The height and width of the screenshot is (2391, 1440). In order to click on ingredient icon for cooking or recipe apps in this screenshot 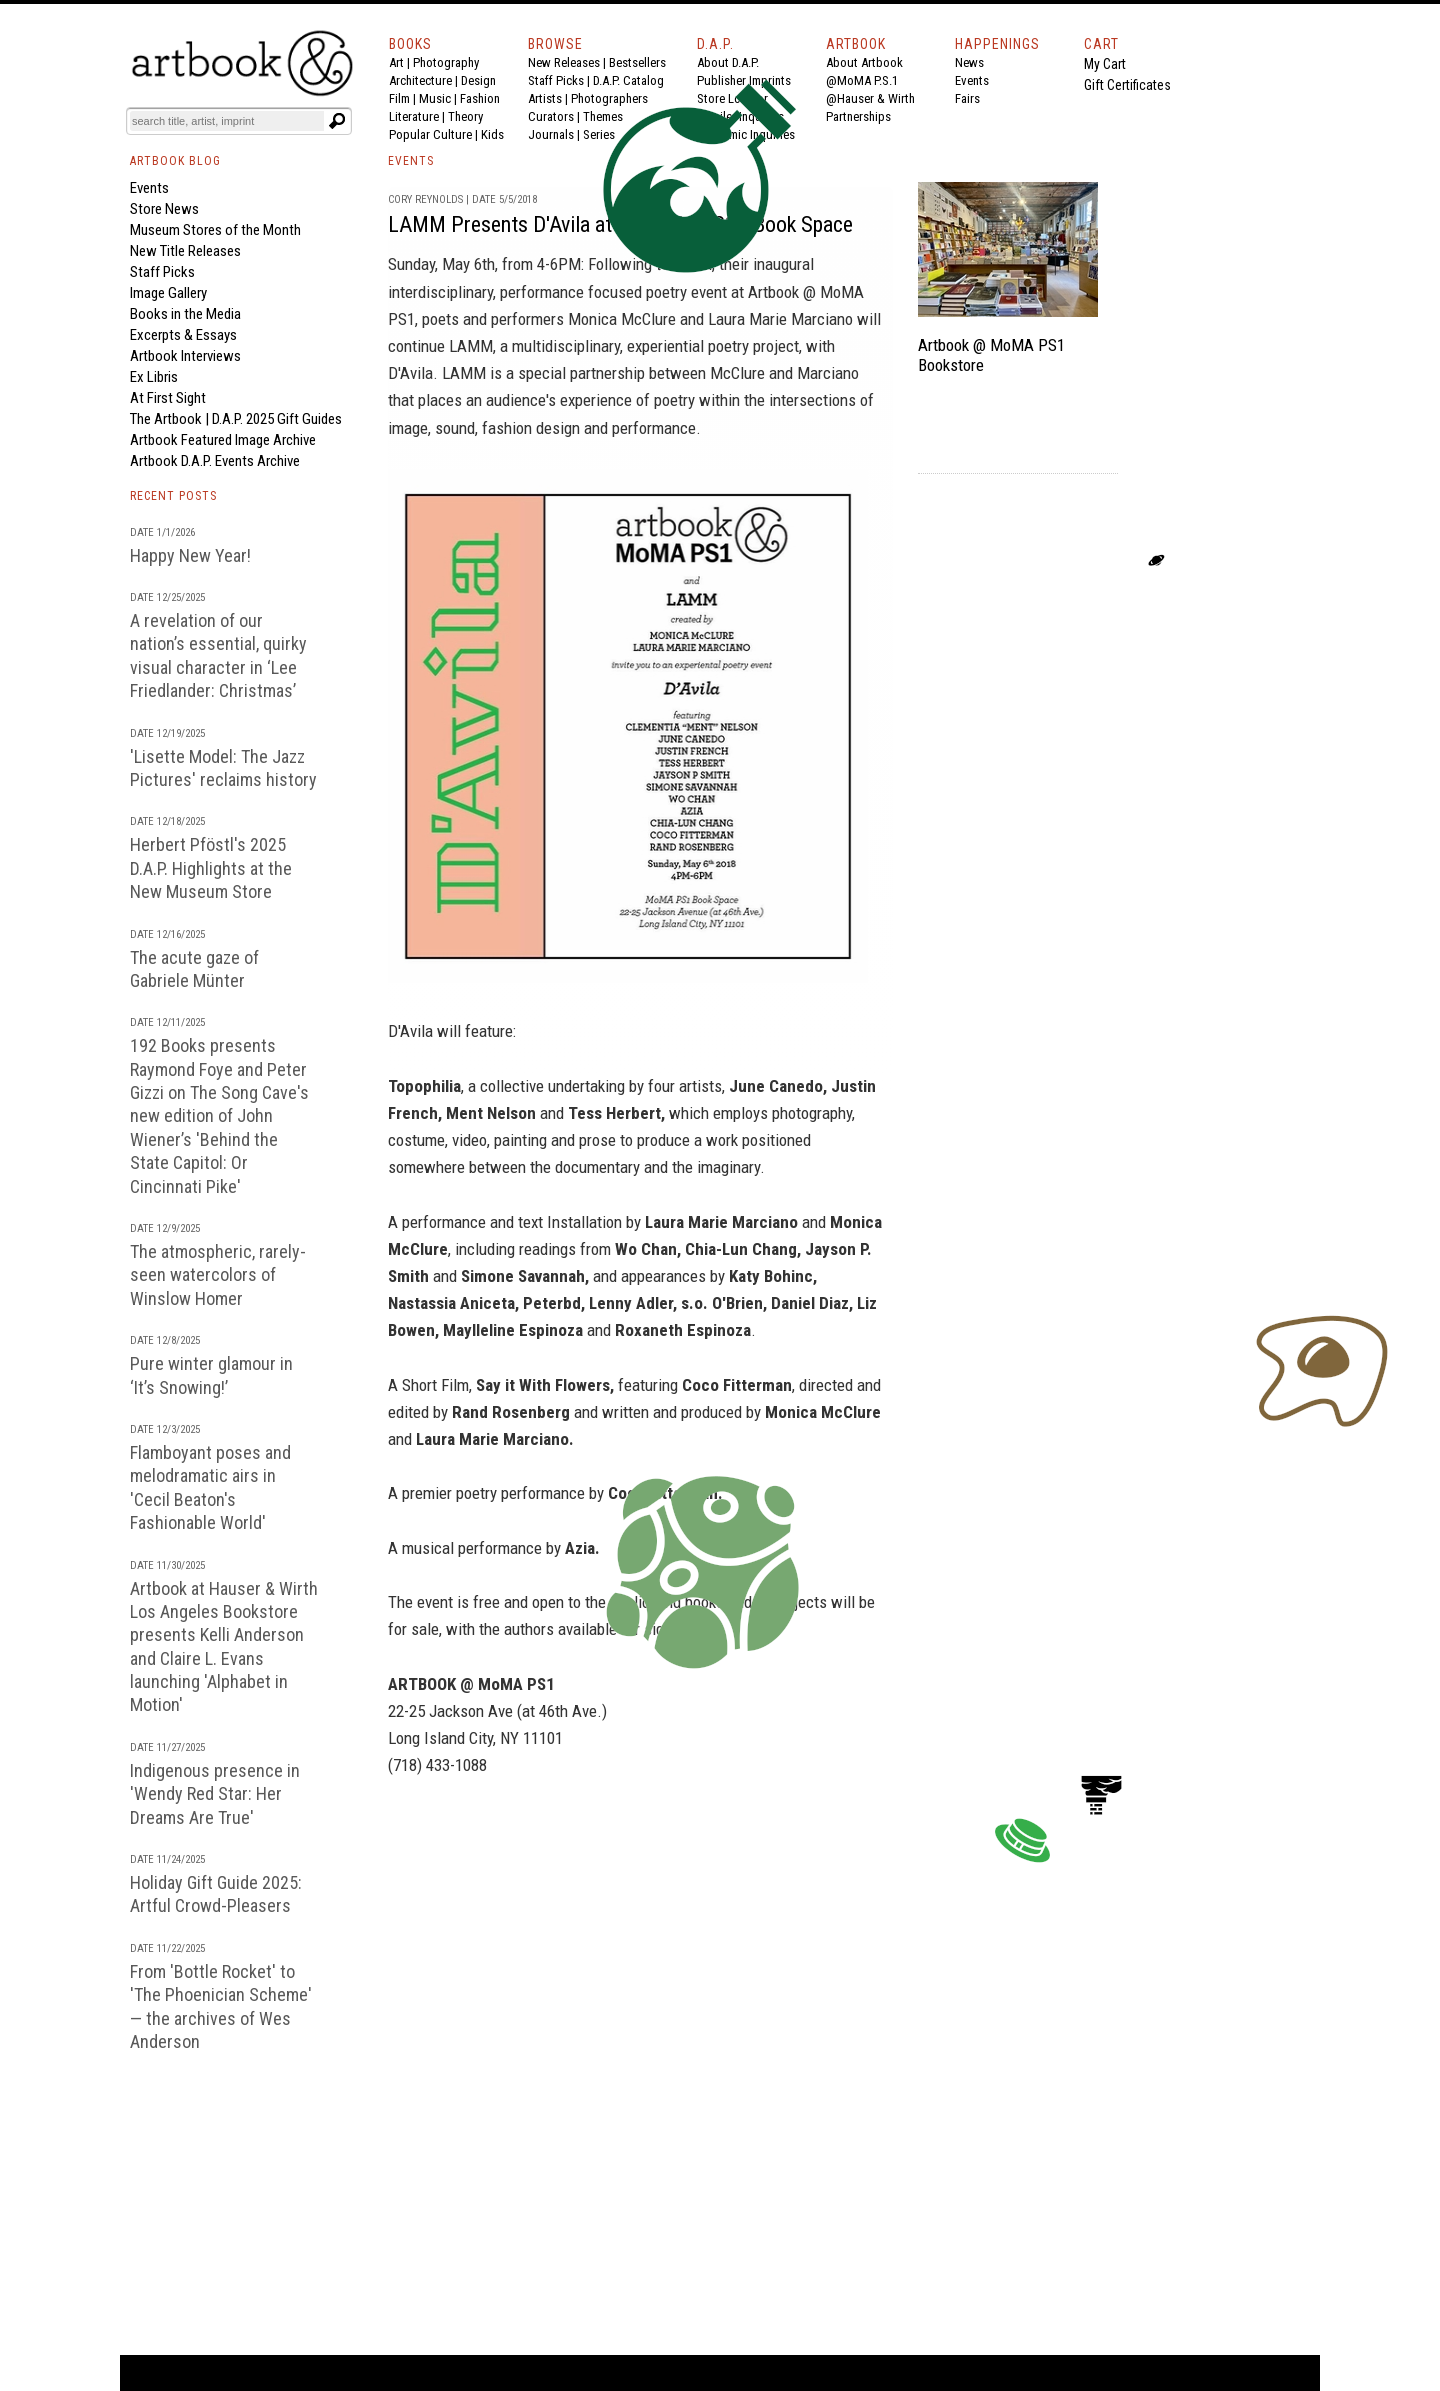, I will do `click(1322, 1365)`.